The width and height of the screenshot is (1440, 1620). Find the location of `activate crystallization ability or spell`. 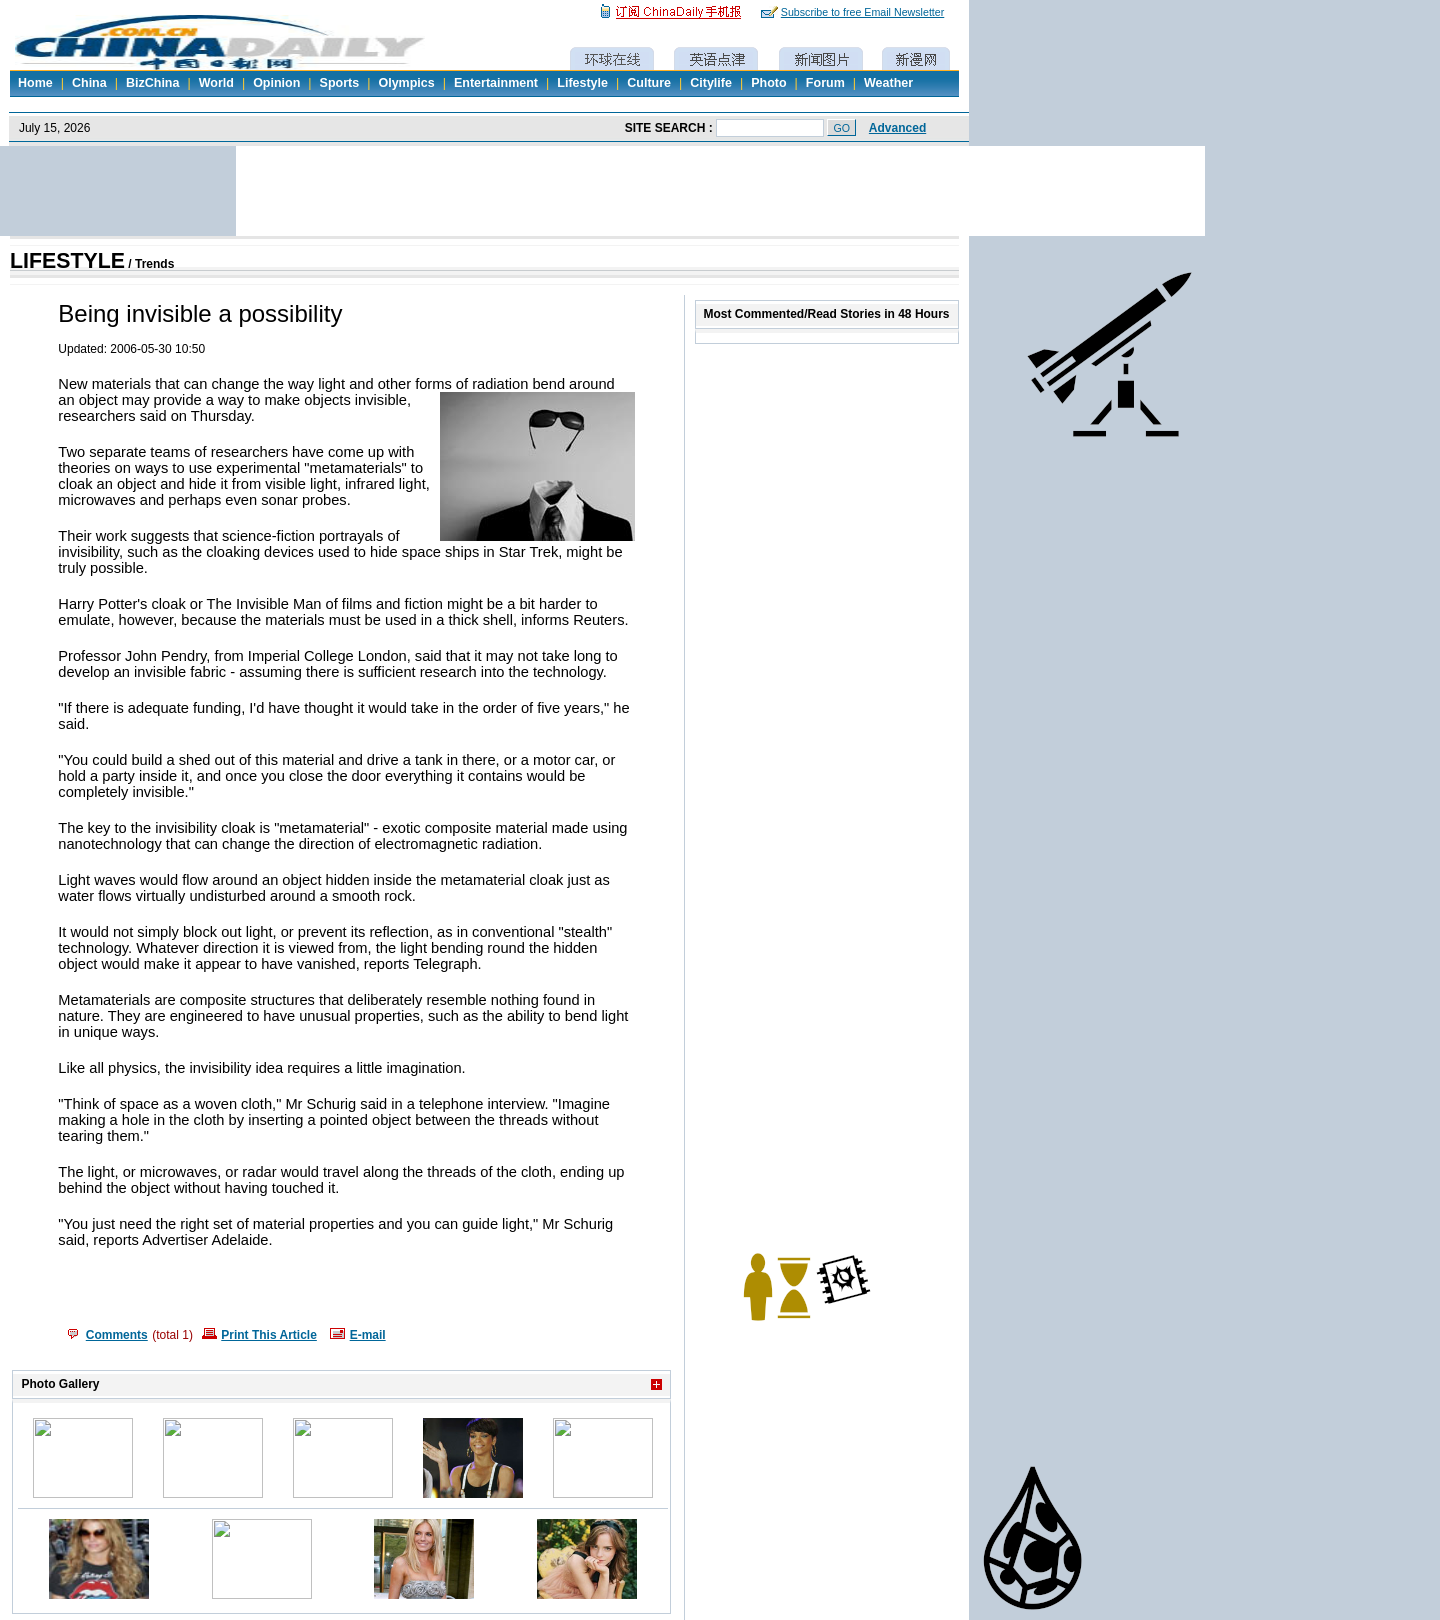

activate crystallization ability or spell is located at coordinates (1033, 1534).